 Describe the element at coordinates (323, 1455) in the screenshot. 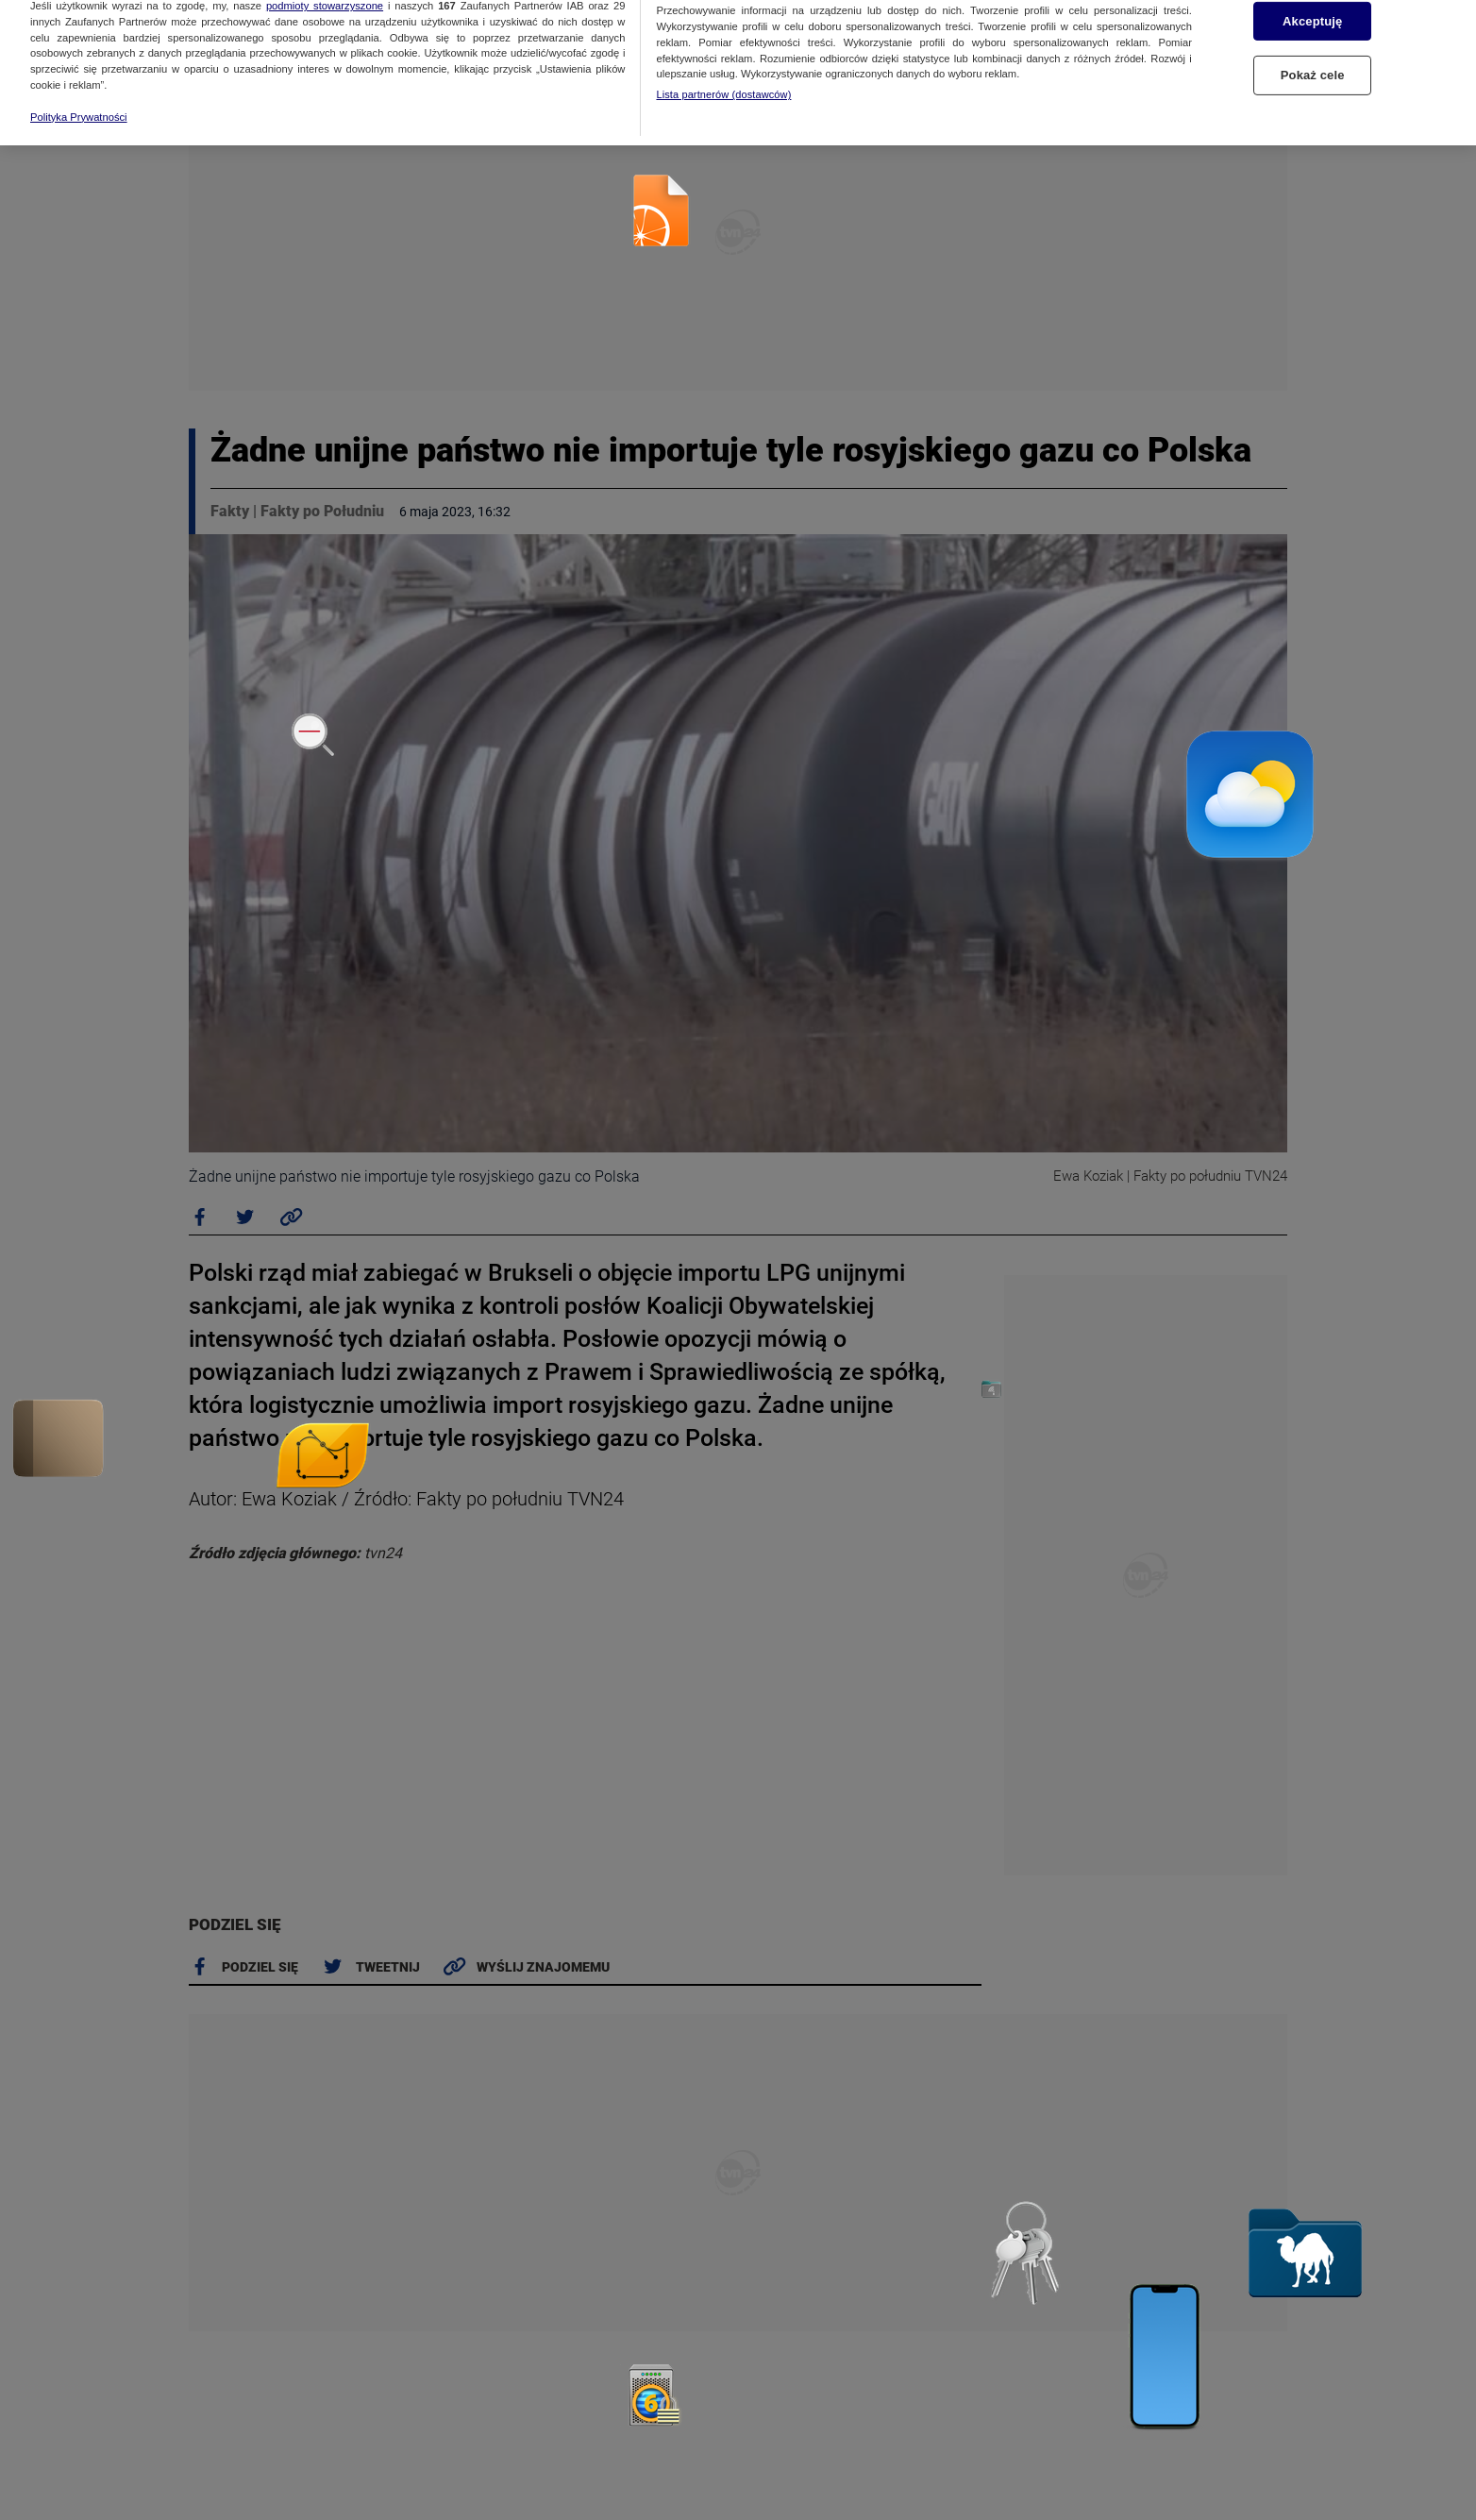

I see `access shape style library in iMovie` at that location.